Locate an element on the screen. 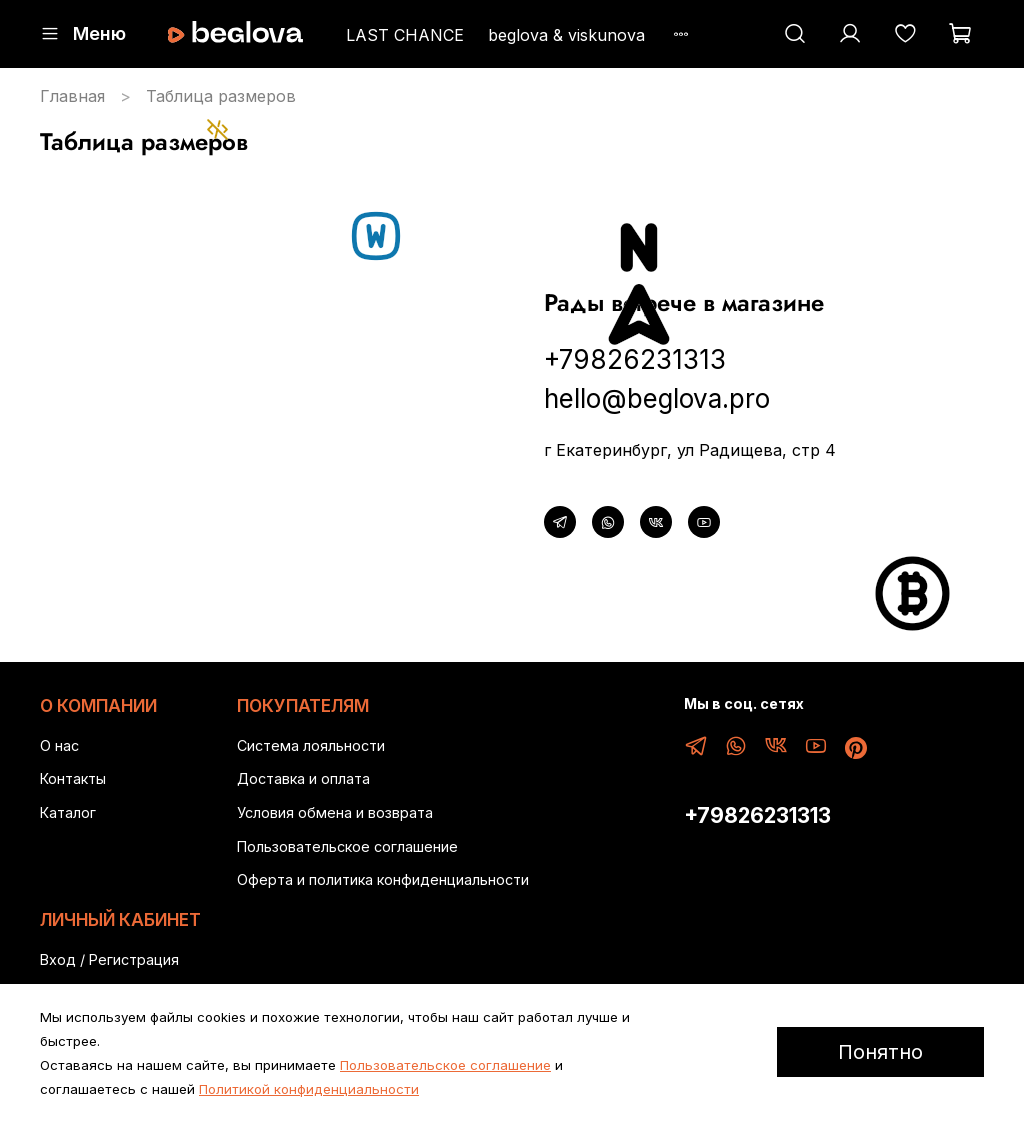  access items or content starting with "W" is located at coordinates (376, 236).